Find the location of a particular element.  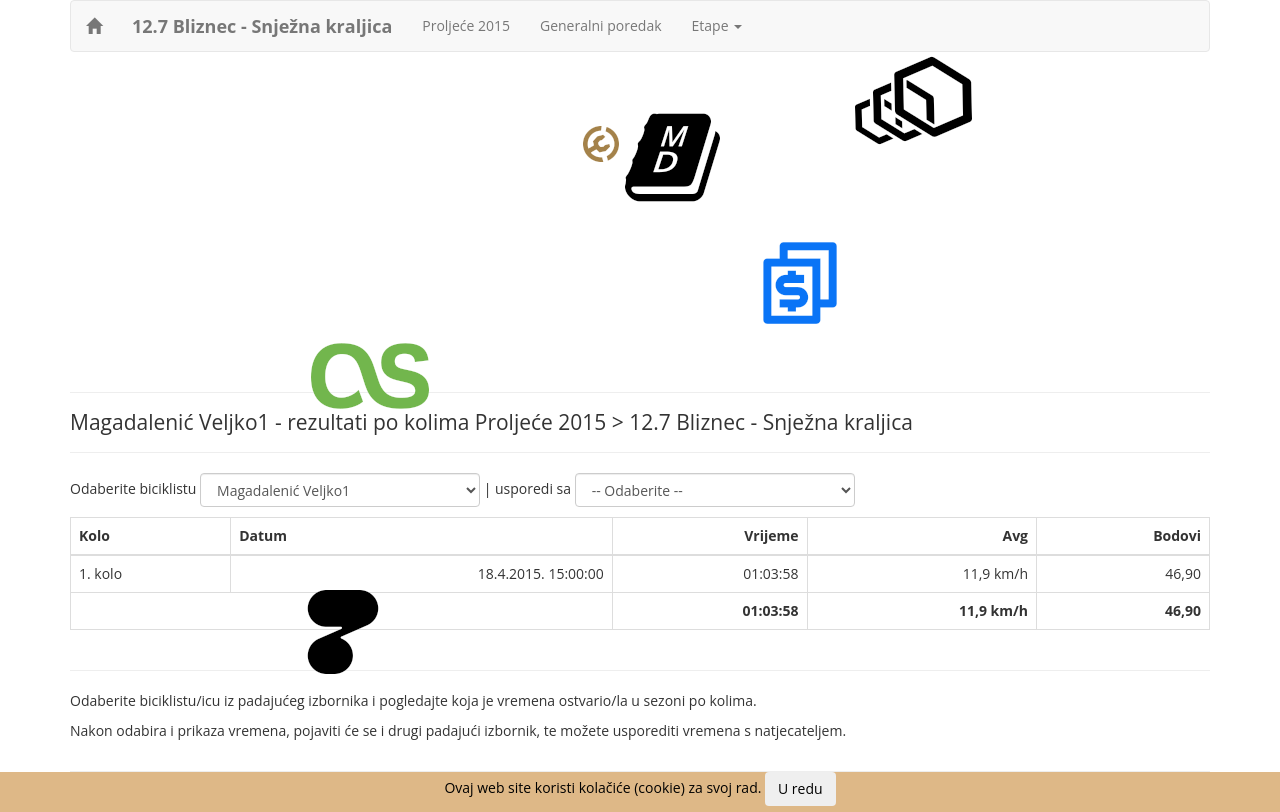

mdbook documentation tool logo is located at coordinates (672, 157).